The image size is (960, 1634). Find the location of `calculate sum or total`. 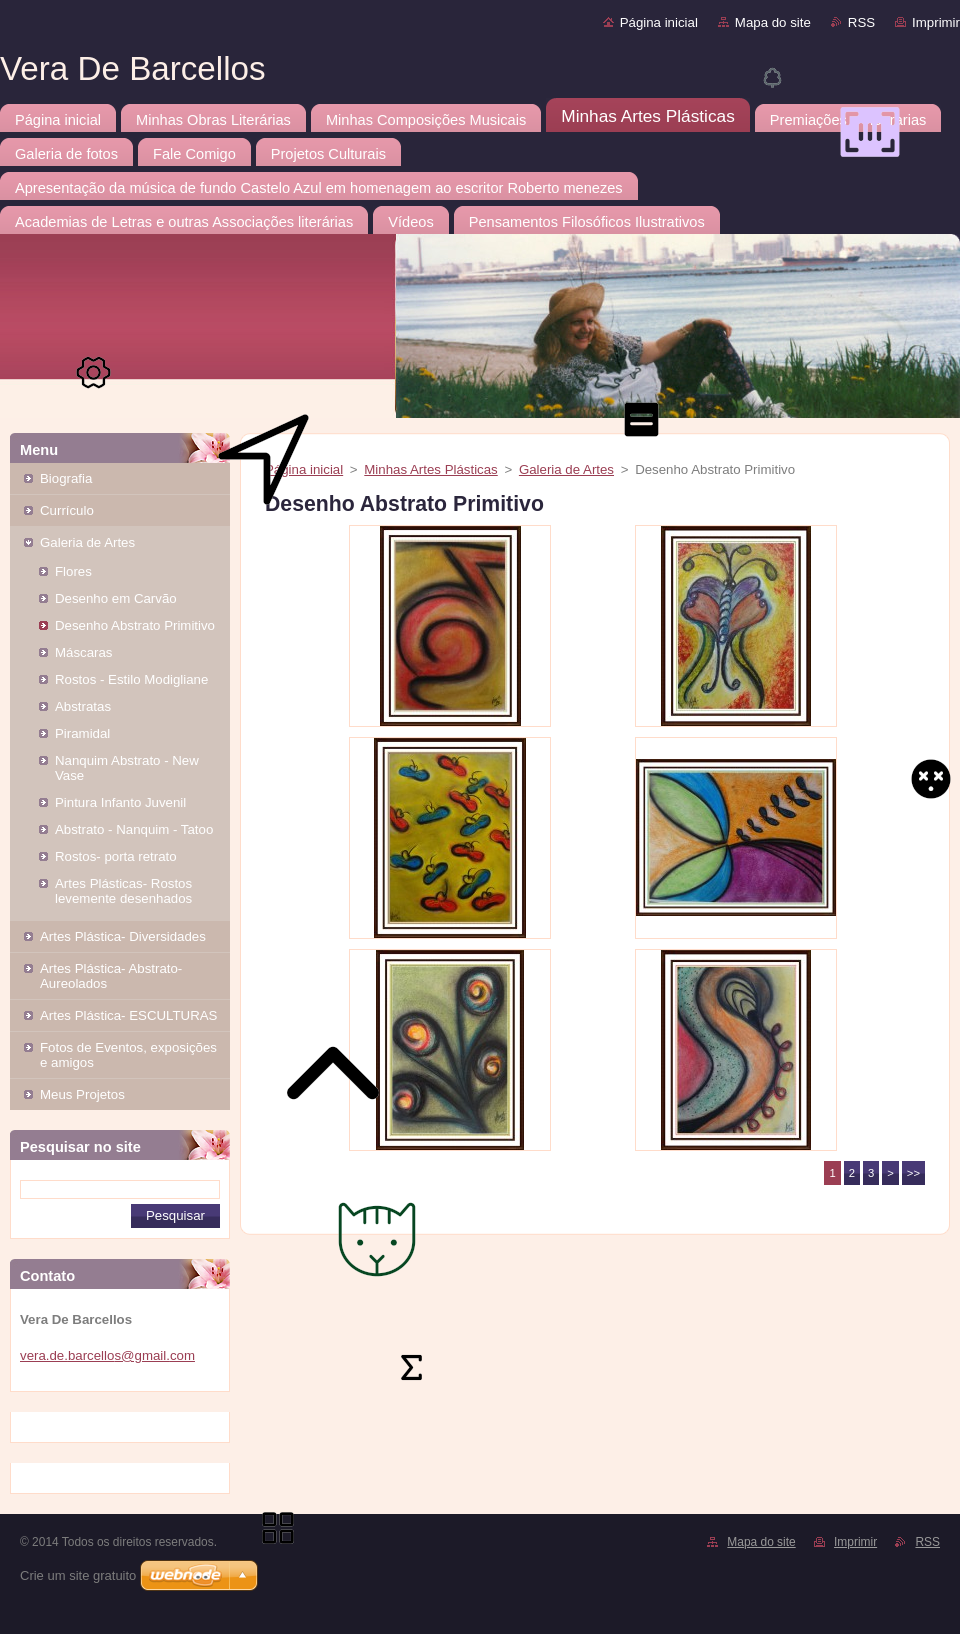

calculate sum or total is located at coordinates (411, 1367).